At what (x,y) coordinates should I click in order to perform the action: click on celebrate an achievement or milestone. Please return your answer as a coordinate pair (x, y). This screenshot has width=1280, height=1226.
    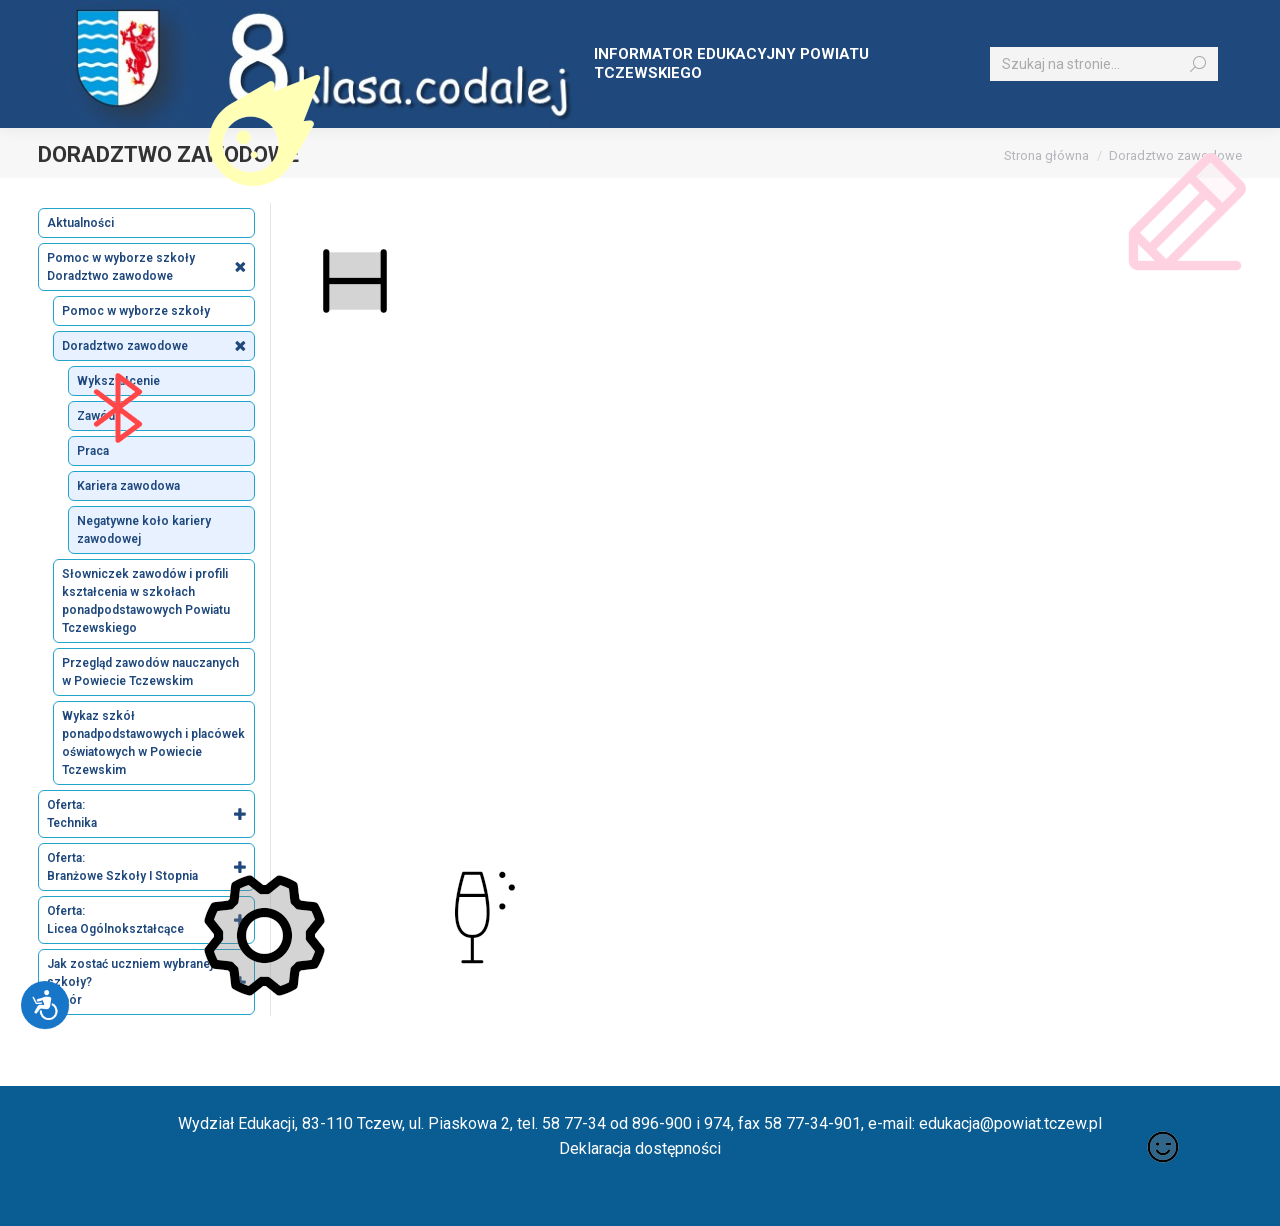
    Looking at the image, I should click on (475, 917).